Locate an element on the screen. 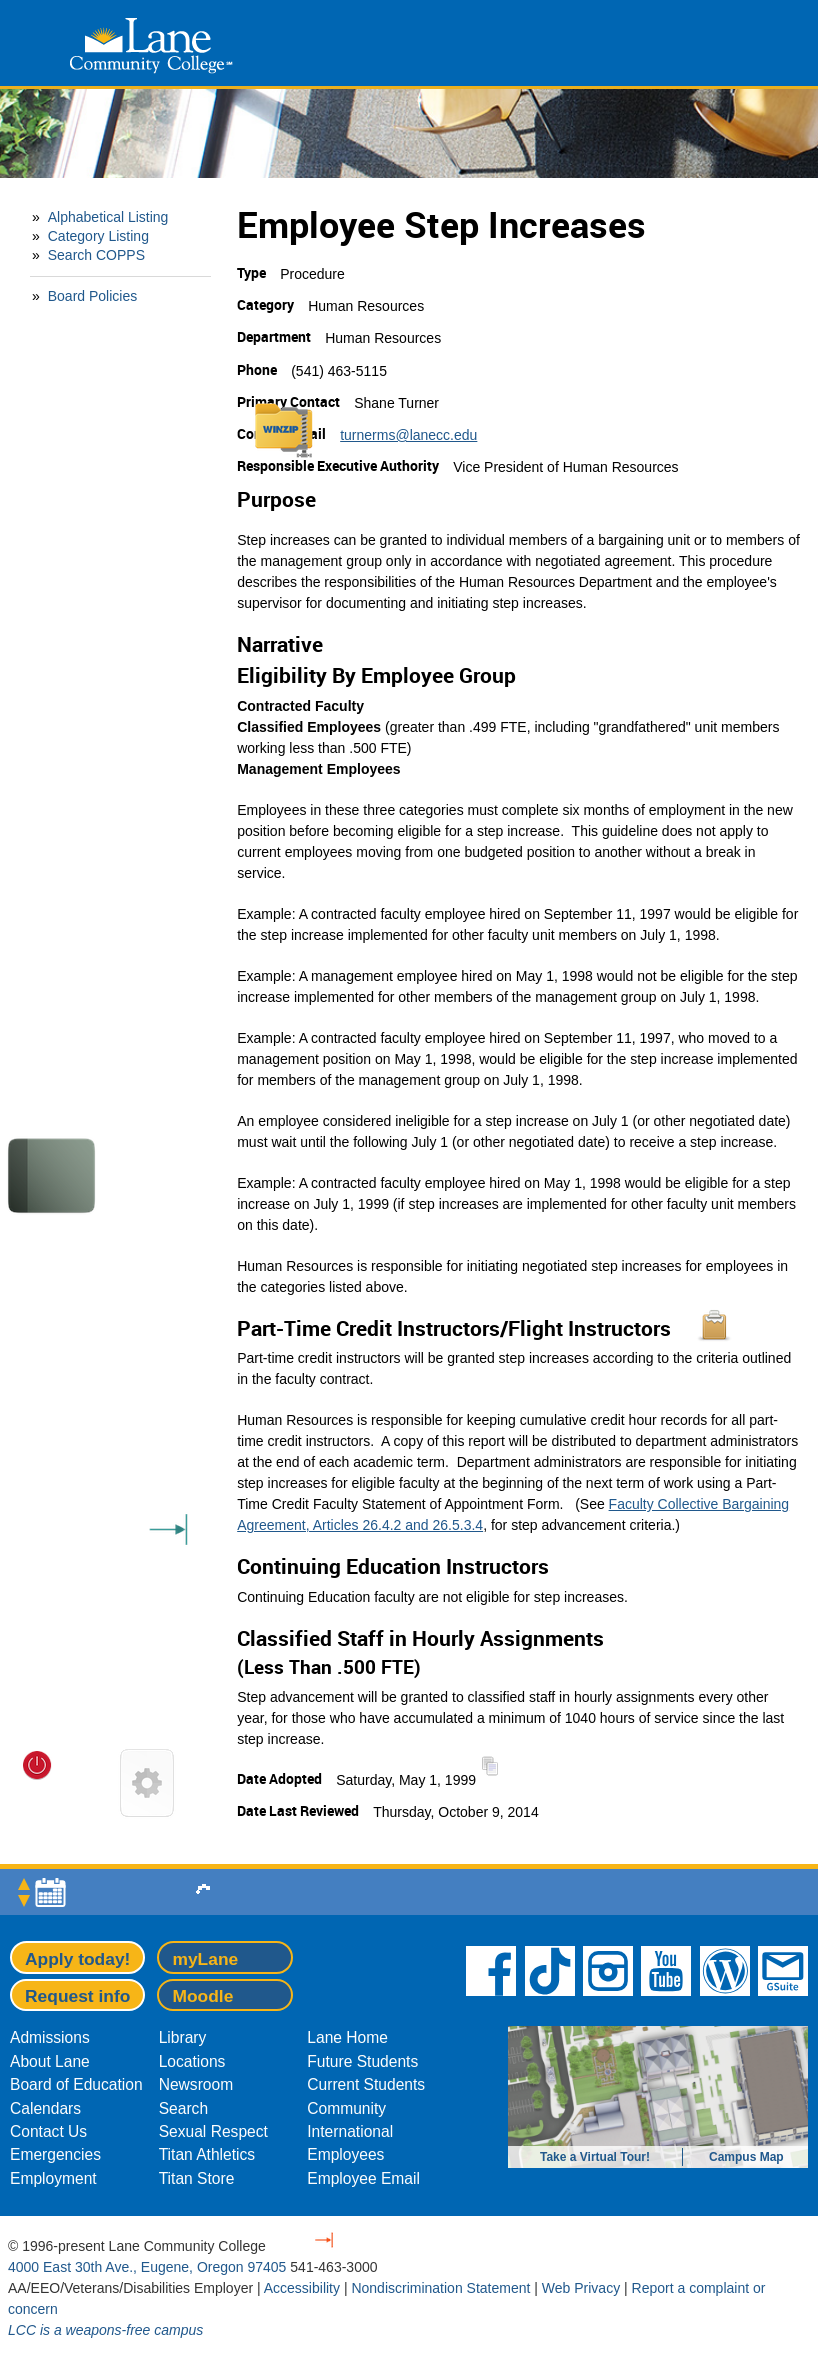 Image resolution: width=818 pixels, height=2361 pixels. copy selected content to clipboard is located at coordinates (490, 1766).